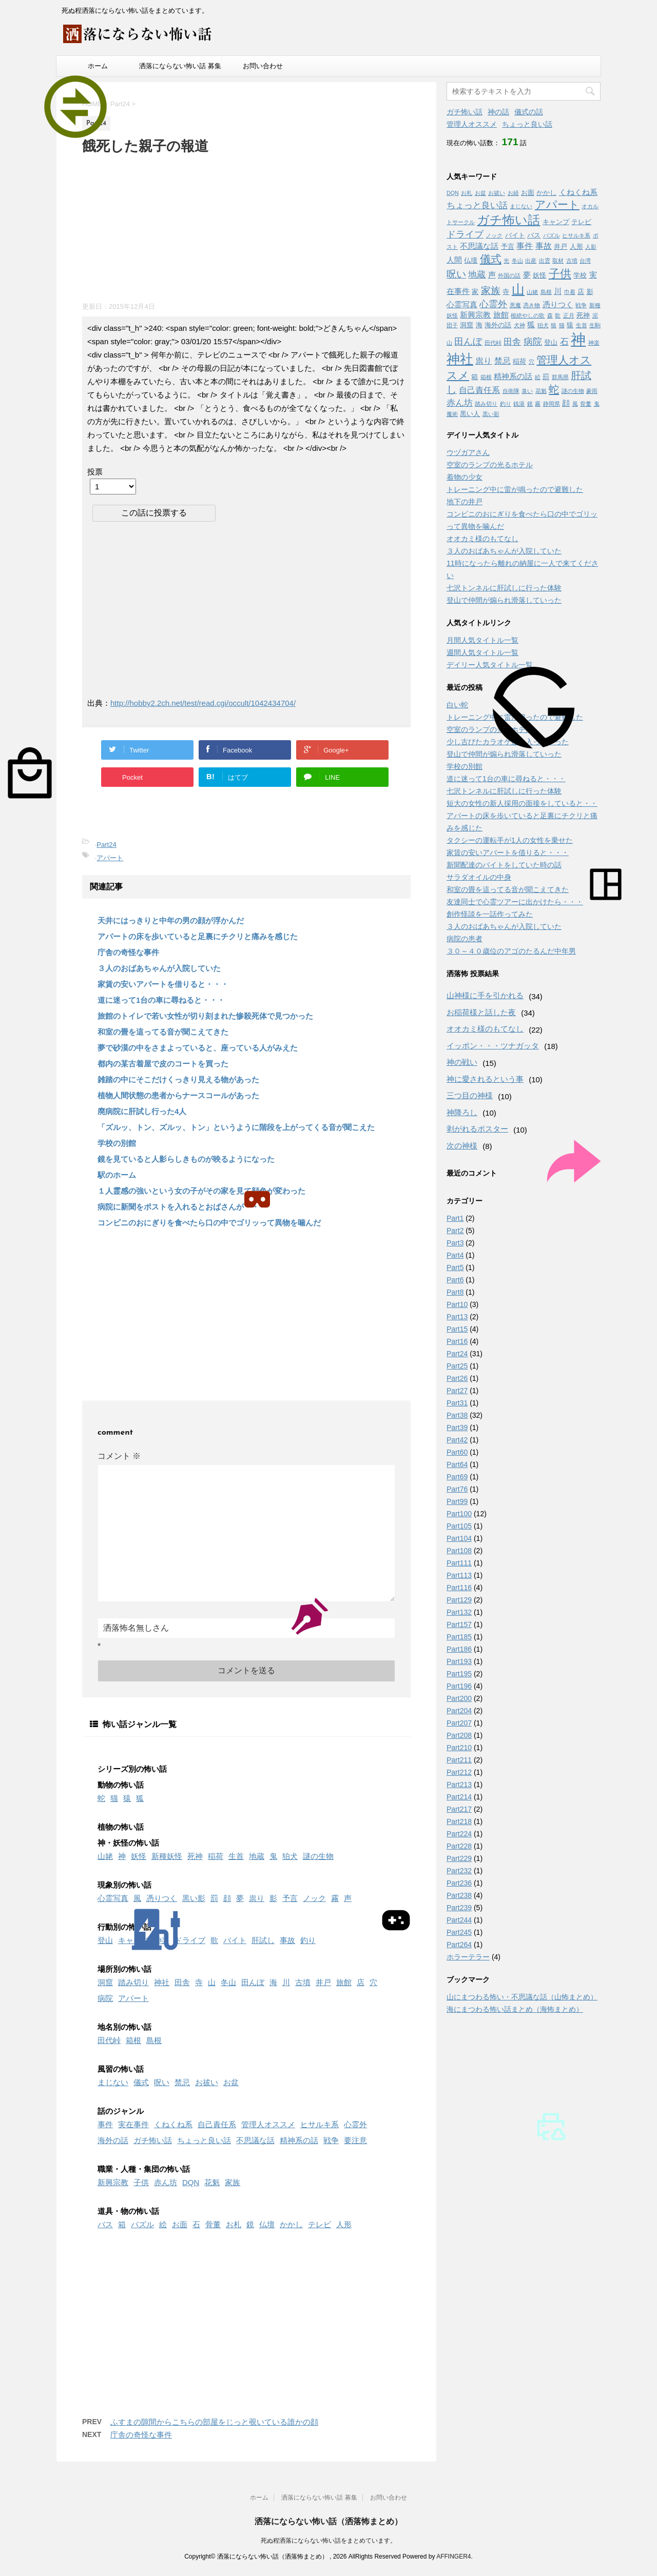 The width and height of the screenshot is (657, 2576). Describe the element at coordinates (30, 774) in the screenshot. I see `view your shopping bag` at that location.